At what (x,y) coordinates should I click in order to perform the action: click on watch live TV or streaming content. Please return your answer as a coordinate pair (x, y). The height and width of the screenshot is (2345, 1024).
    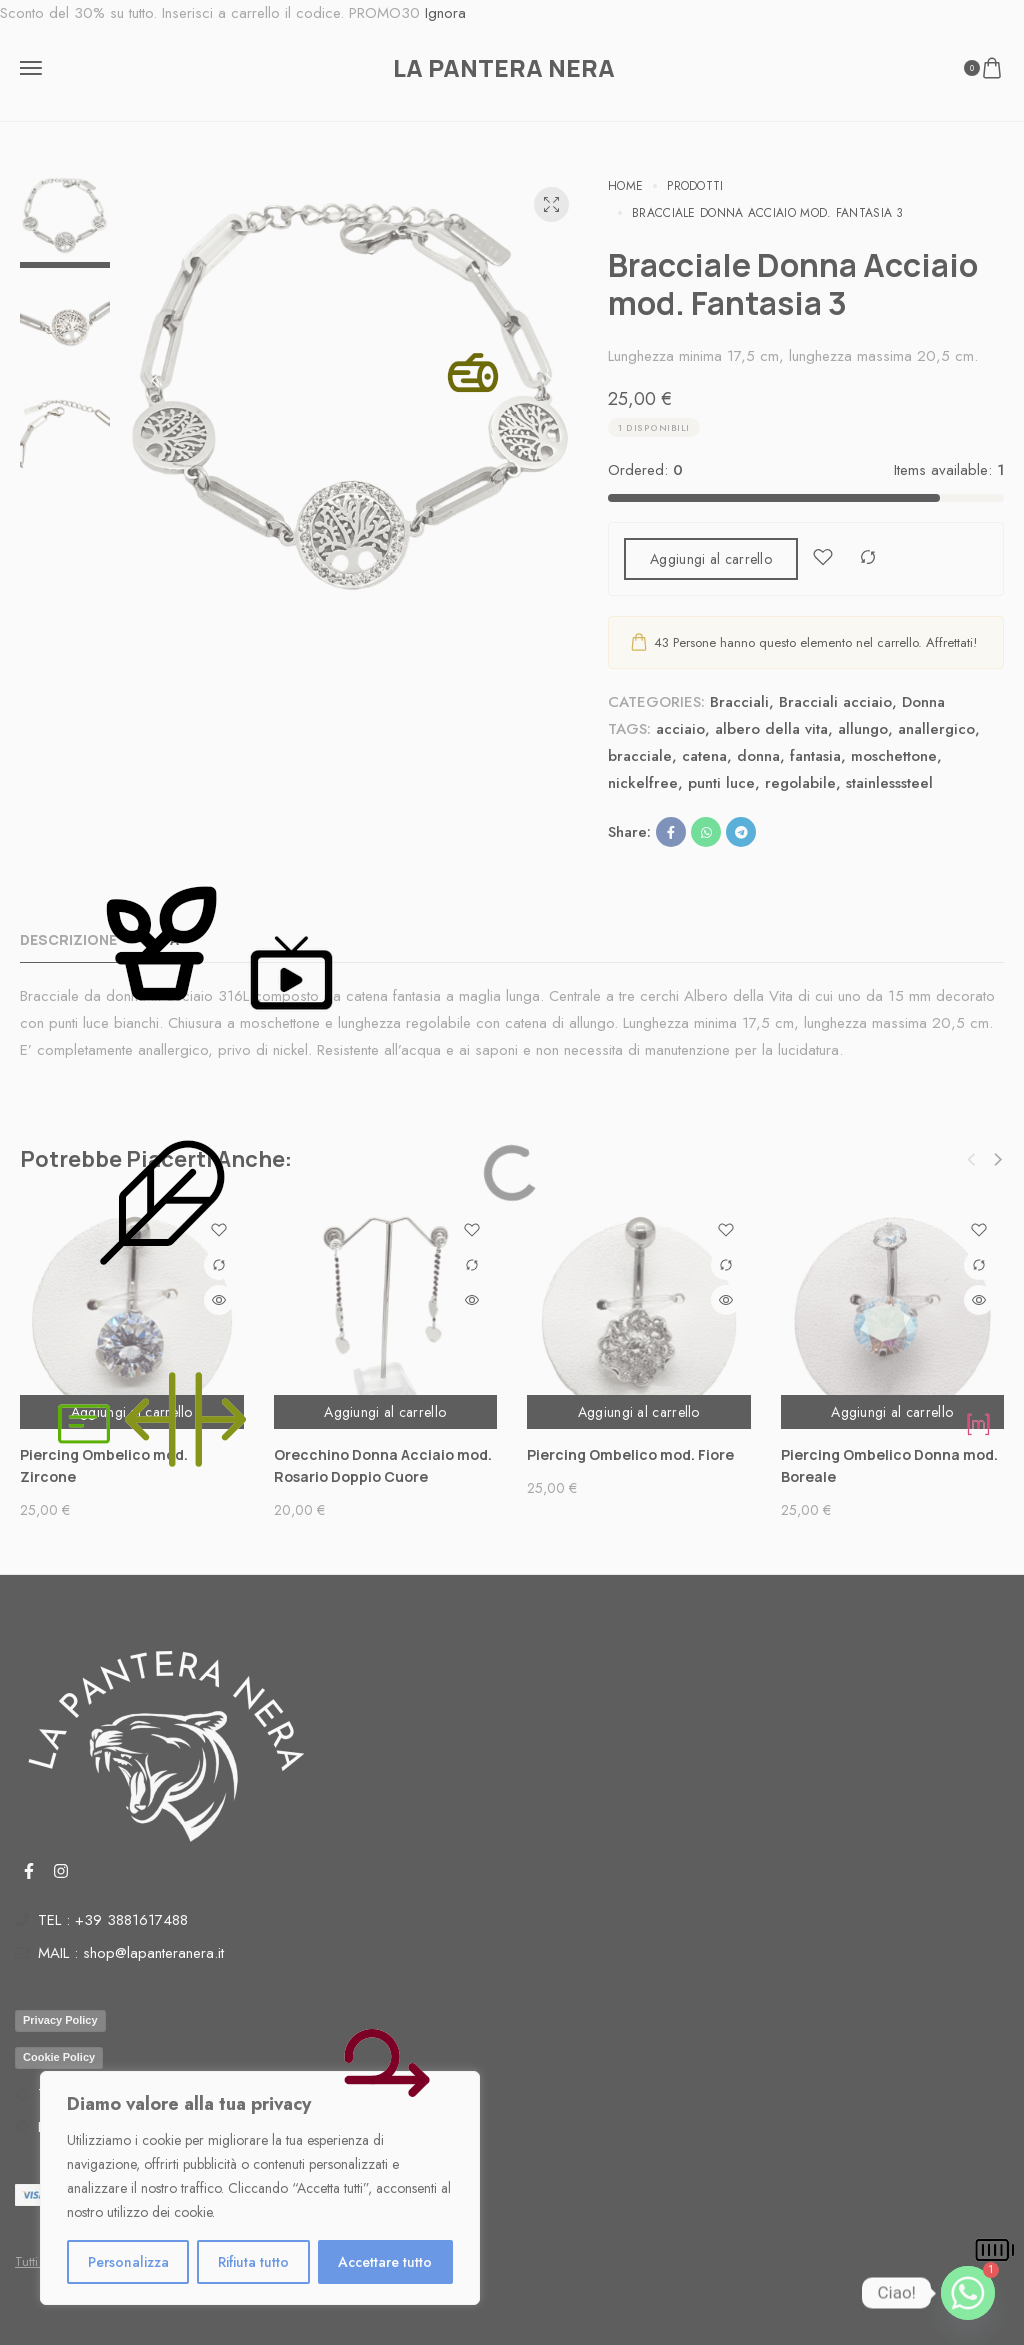
    Looking at the image, I should click on (291, 972).